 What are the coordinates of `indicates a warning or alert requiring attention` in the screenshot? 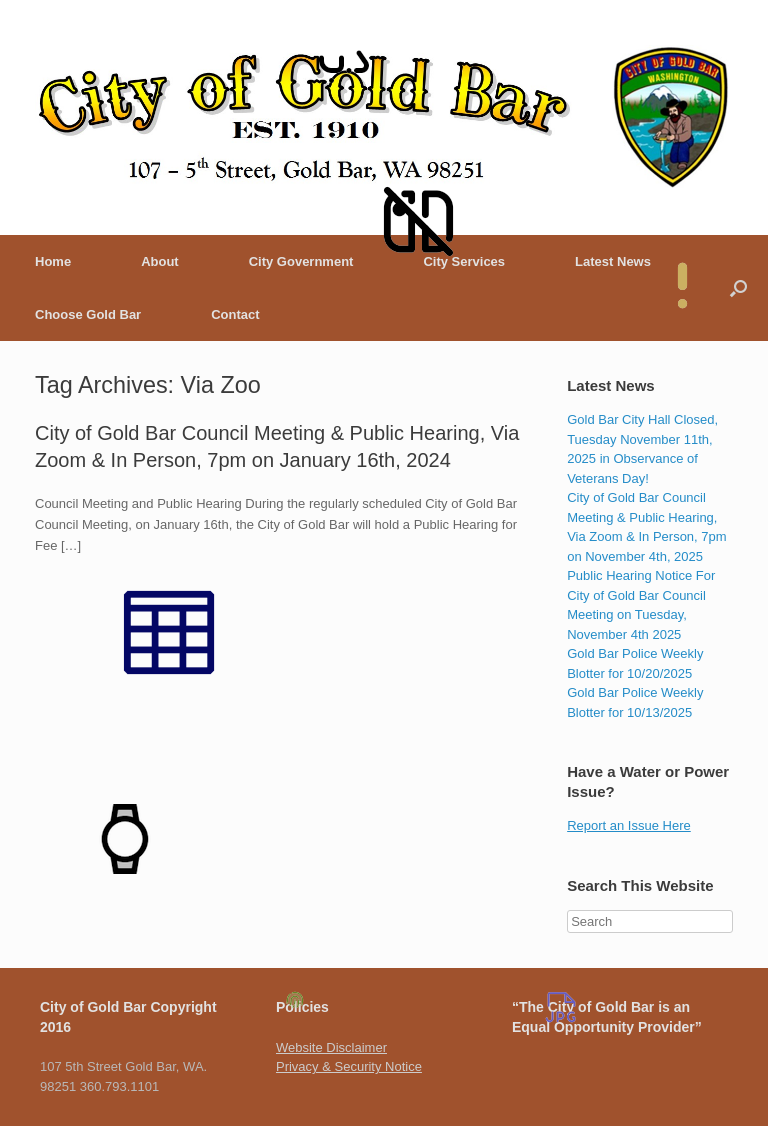 It's located at (682, 285).